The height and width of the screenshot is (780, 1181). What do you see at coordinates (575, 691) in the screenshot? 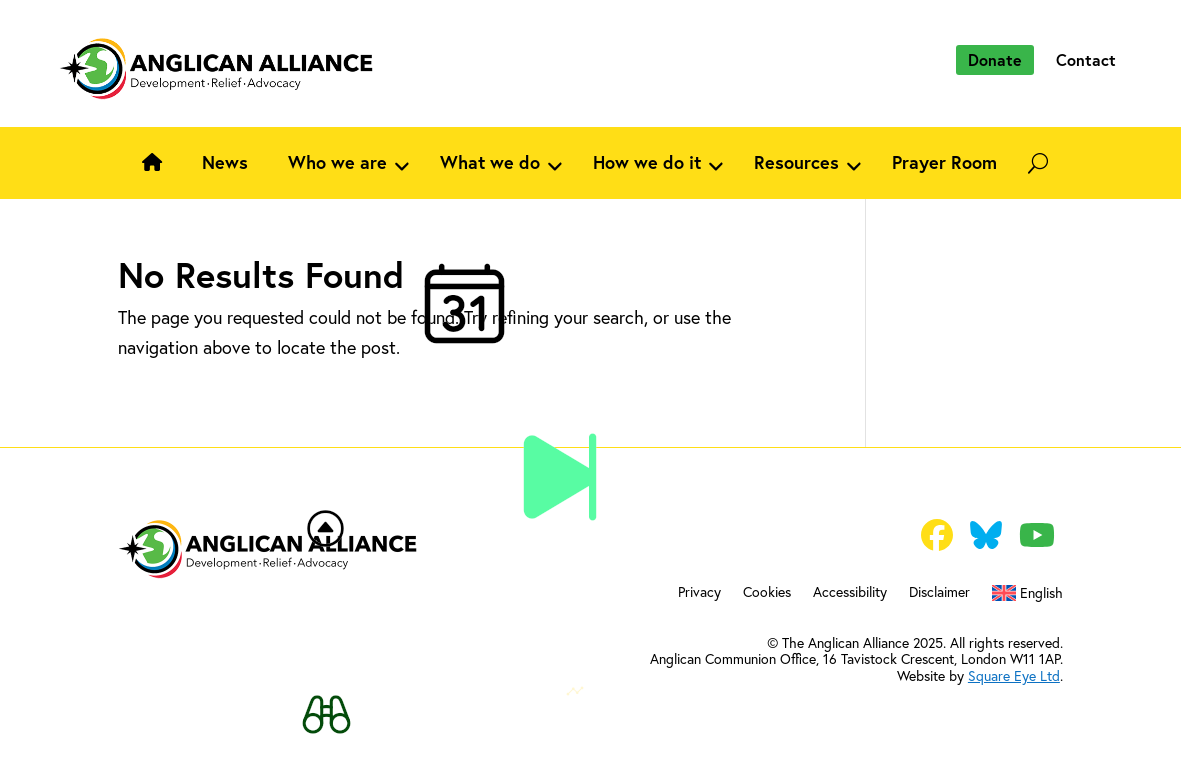
I see `view analytics and statistics` at bounding box center [575, 691].